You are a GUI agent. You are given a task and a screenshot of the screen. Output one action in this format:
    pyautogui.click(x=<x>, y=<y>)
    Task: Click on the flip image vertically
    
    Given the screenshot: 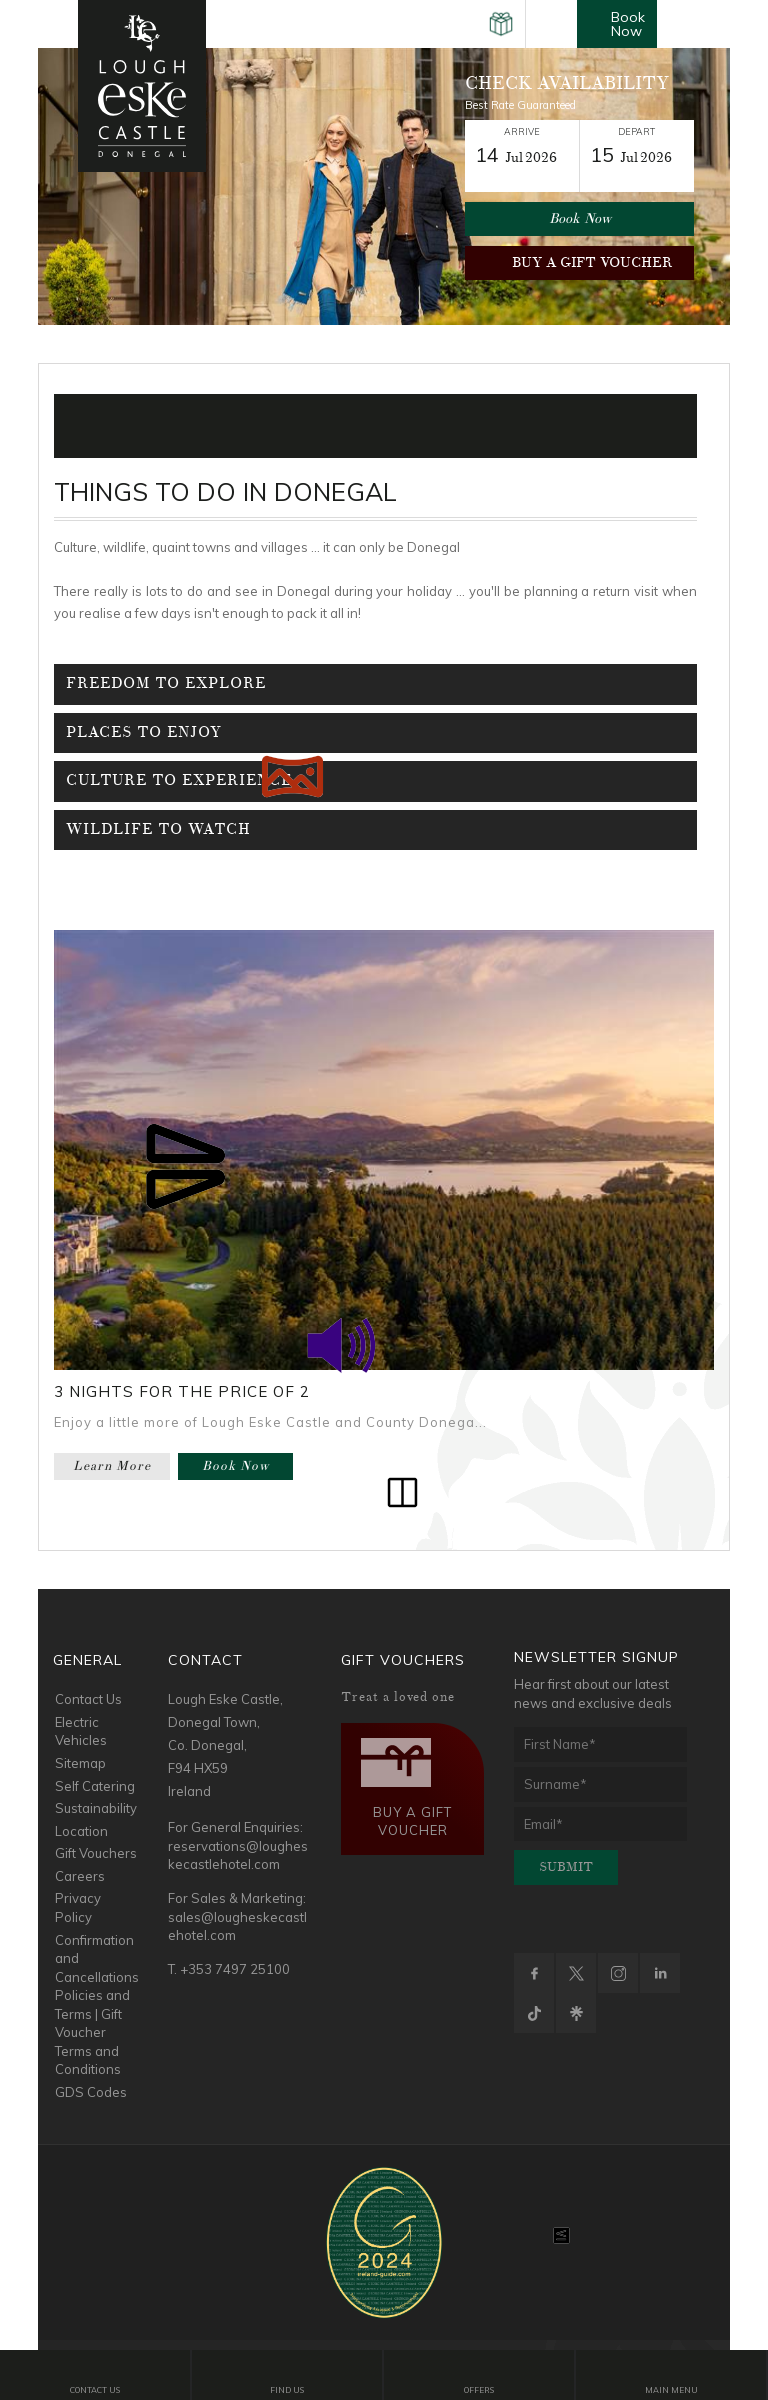 What is the action you would take?
    pyautogui.click(x=182, y=1166)
    